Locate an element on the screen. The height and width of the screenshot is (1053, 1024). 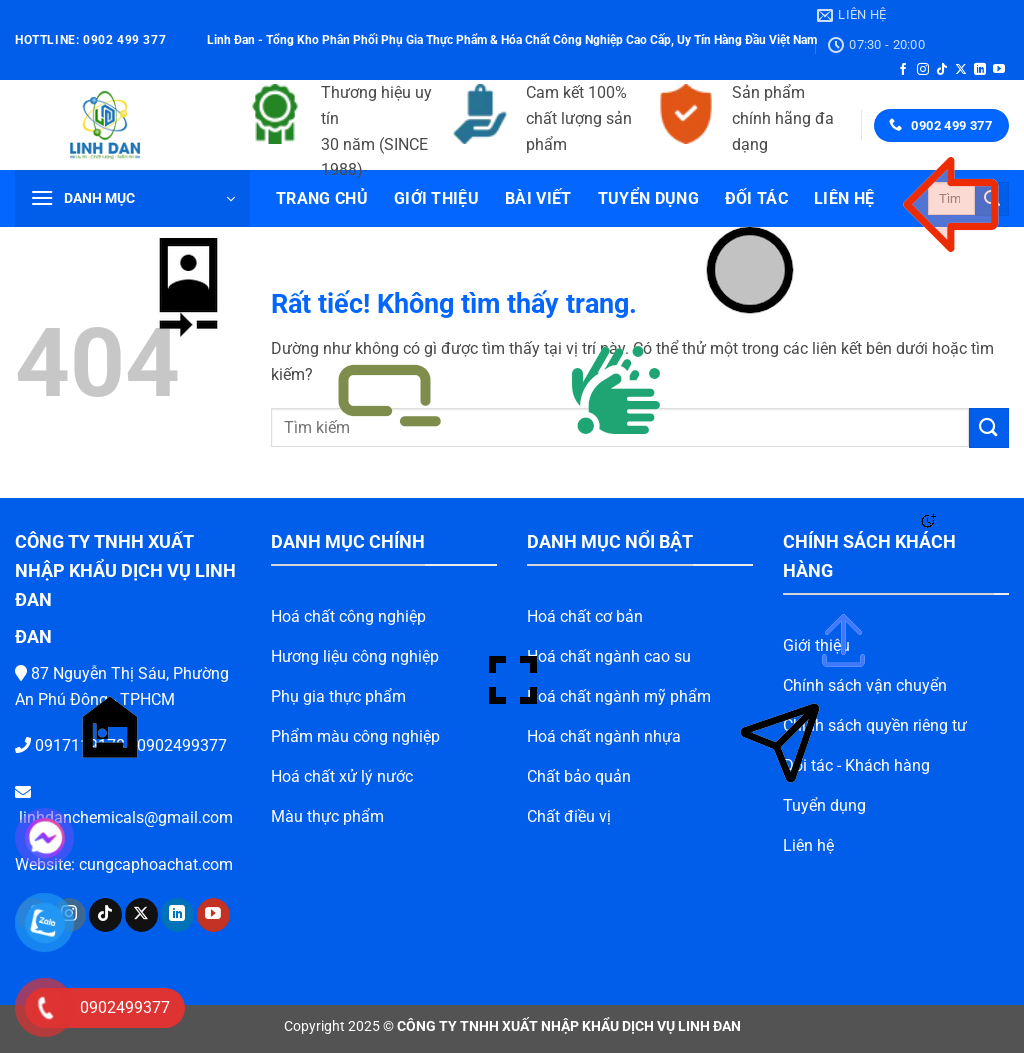
switch to front-facing camera is located at coordinates (188, 287).